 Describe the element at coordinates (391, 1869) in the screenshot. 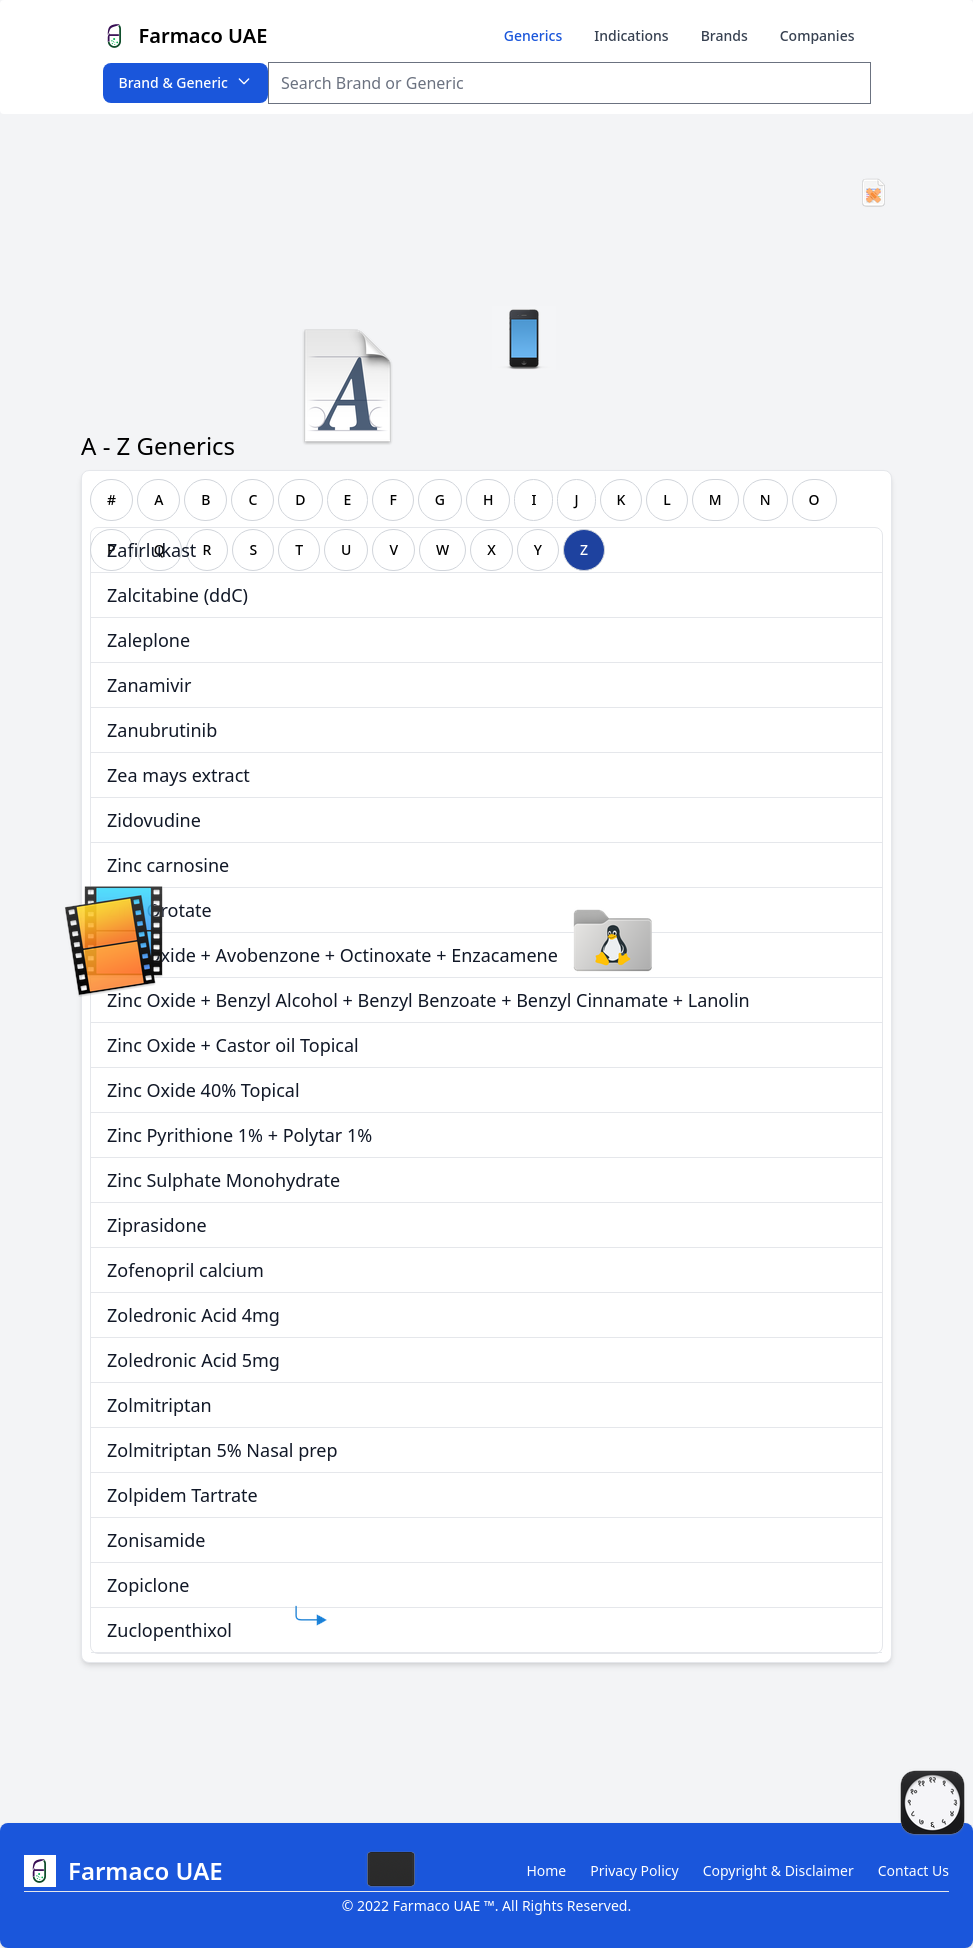

I see `magic trackpad connected via bluetooth` at that location.